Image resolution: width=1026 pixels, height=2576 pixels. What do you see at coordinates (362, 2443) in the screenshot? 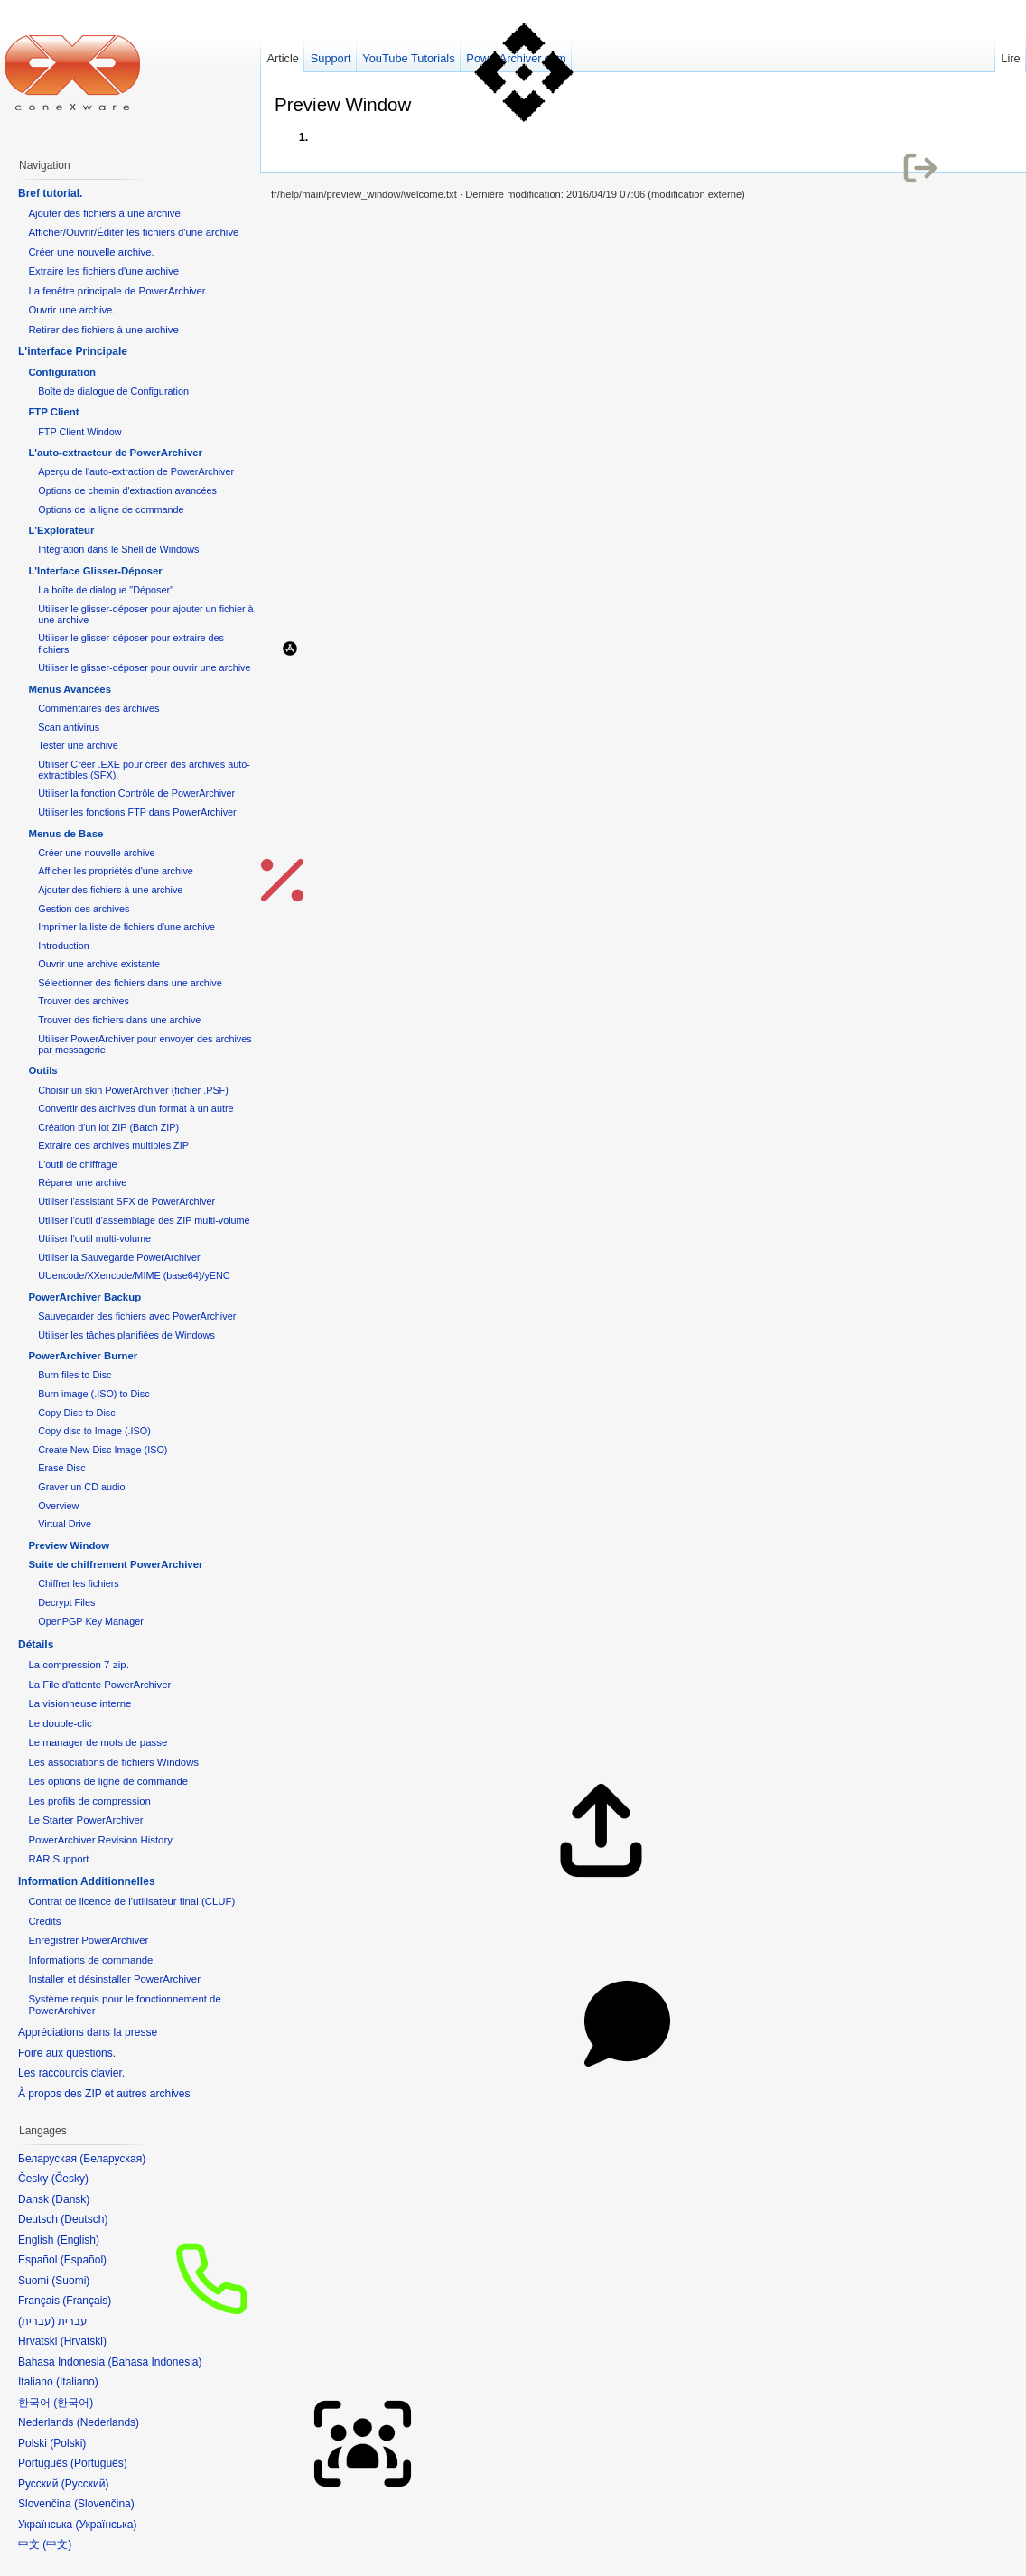
I see `scan or detect people in frame` at bounding box center [362, 2443].